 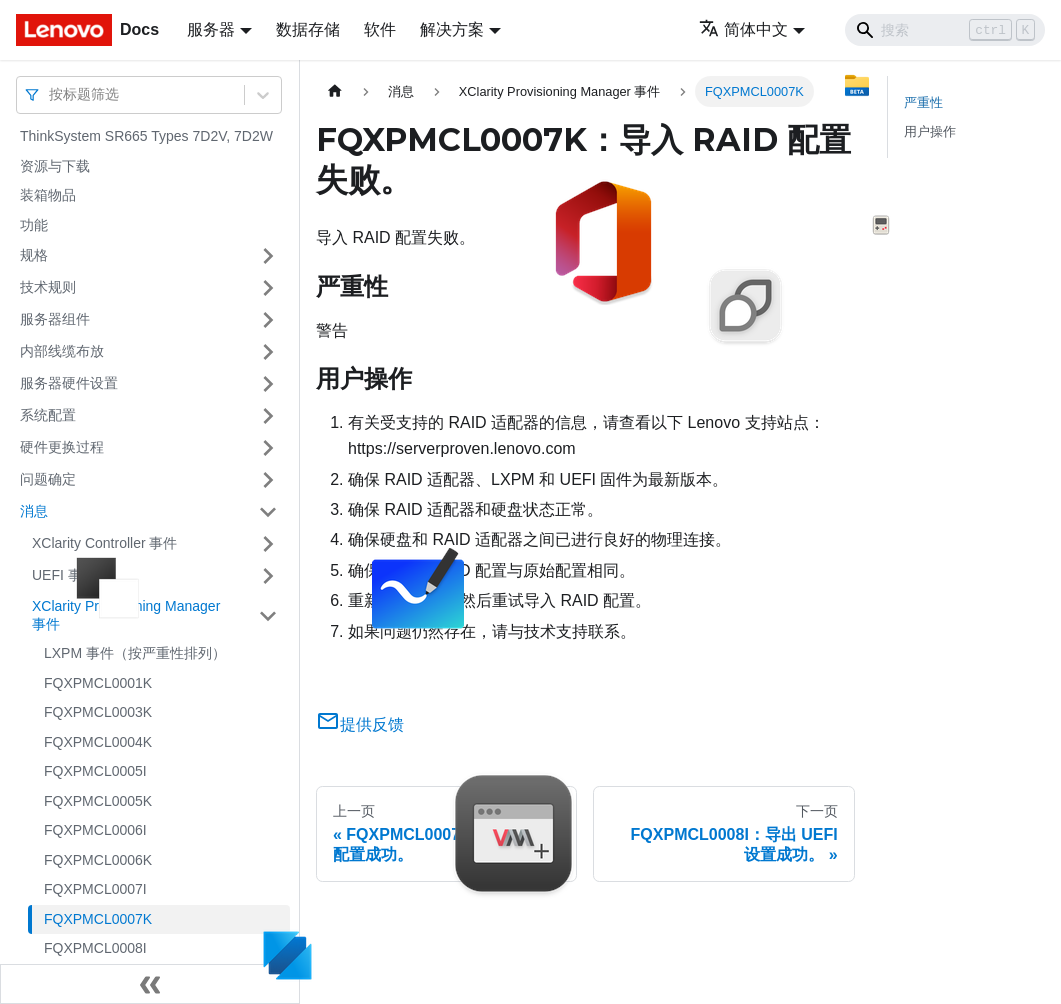 I want to click on open Microsoft Office suite, so click(x=603, y=241).